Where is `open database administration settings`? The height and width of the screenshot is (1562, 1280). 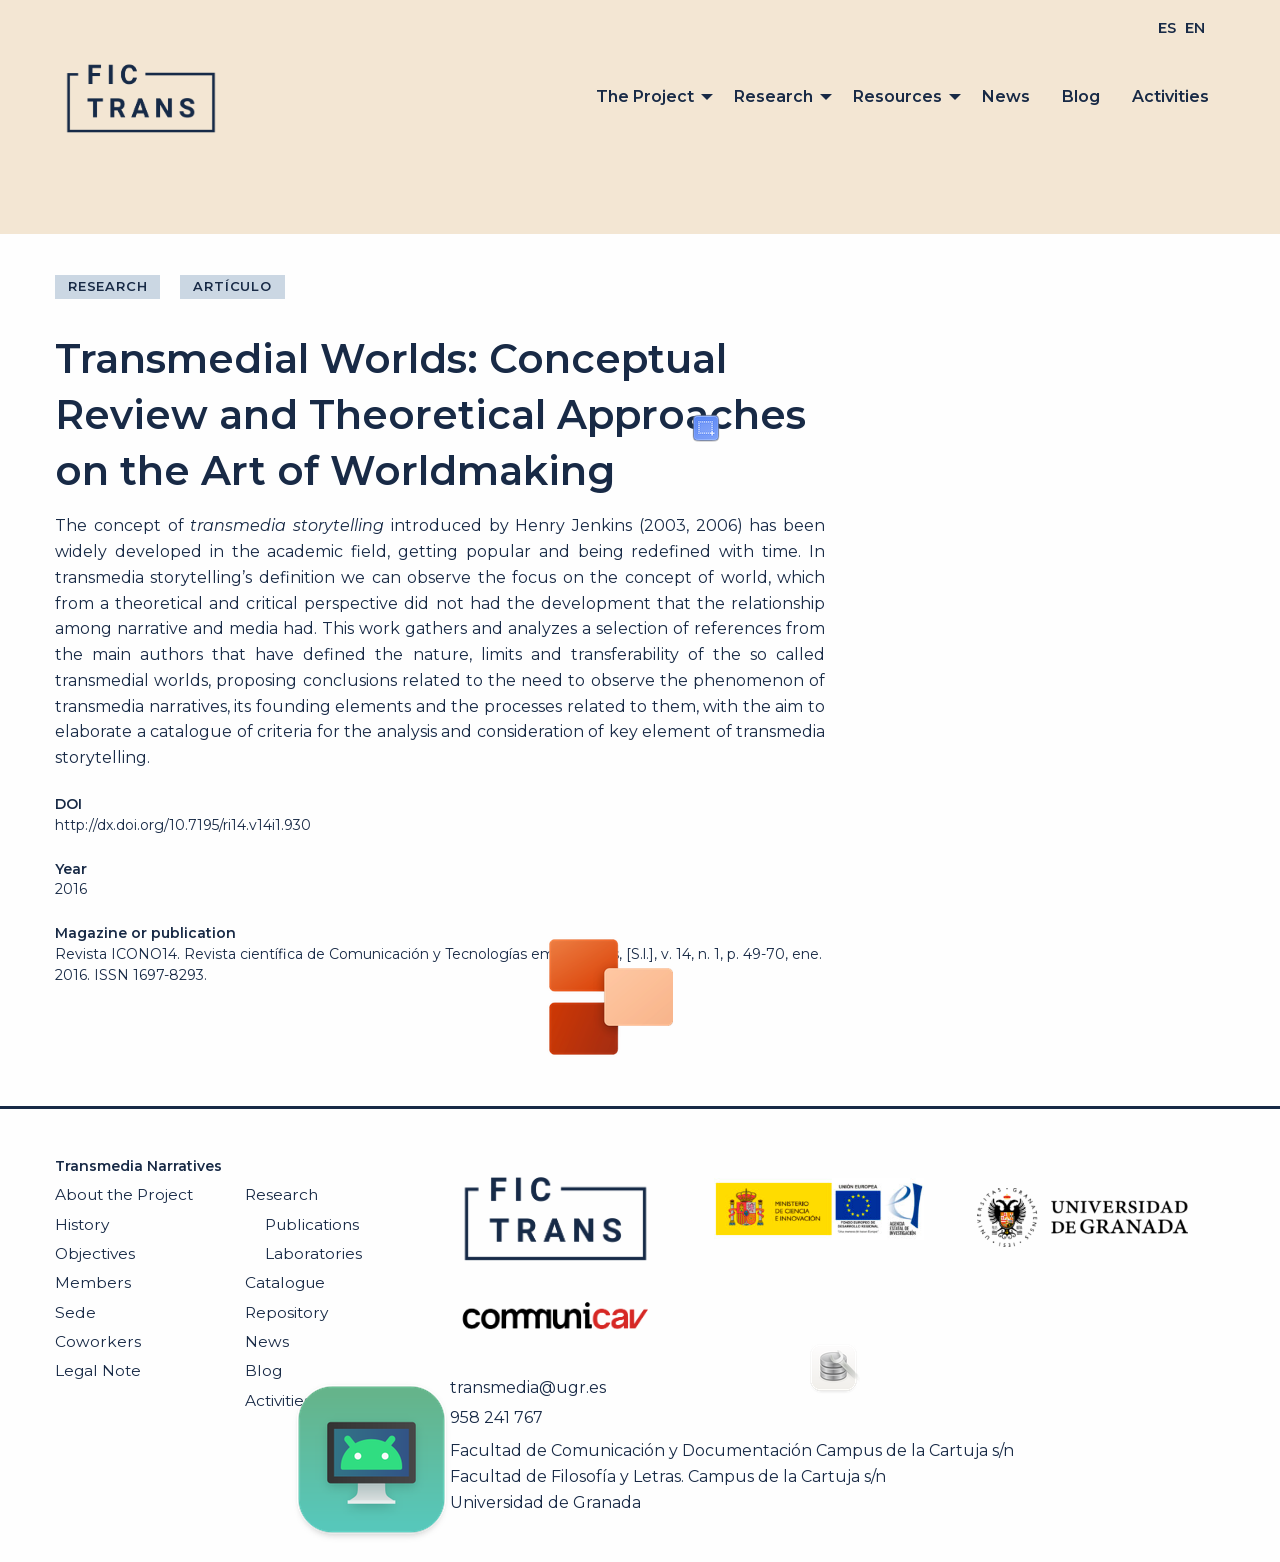 open database administration settings is located at coordinates (833, 1367).